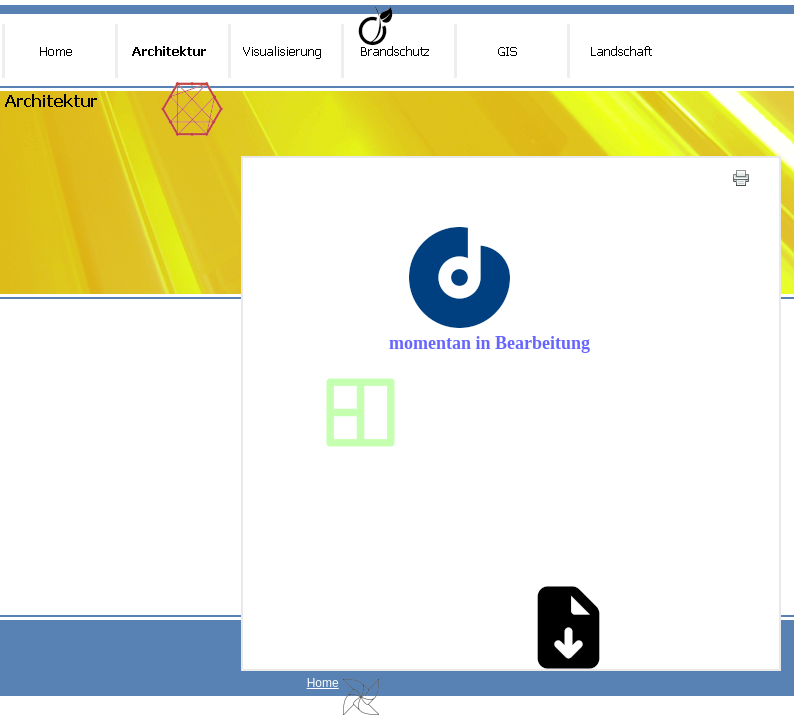 The image size is (794, 720). What do you see at coordinates (459, 277) in the screenshot?
I see `open the Drooble music social network app` at bounding box center [459, 277].